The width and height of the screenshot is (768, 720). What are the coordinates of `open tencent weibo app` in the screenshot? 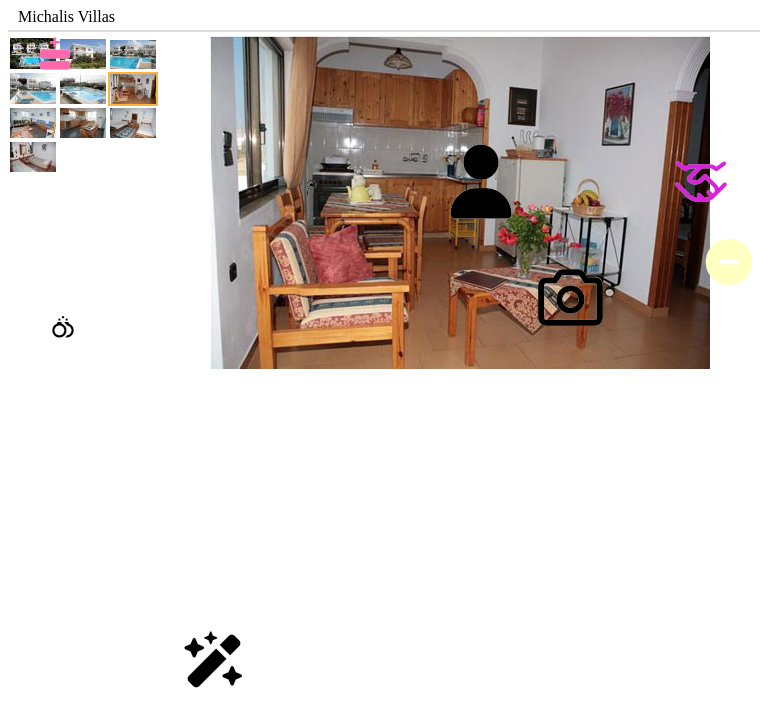 It's located at (311, 187).